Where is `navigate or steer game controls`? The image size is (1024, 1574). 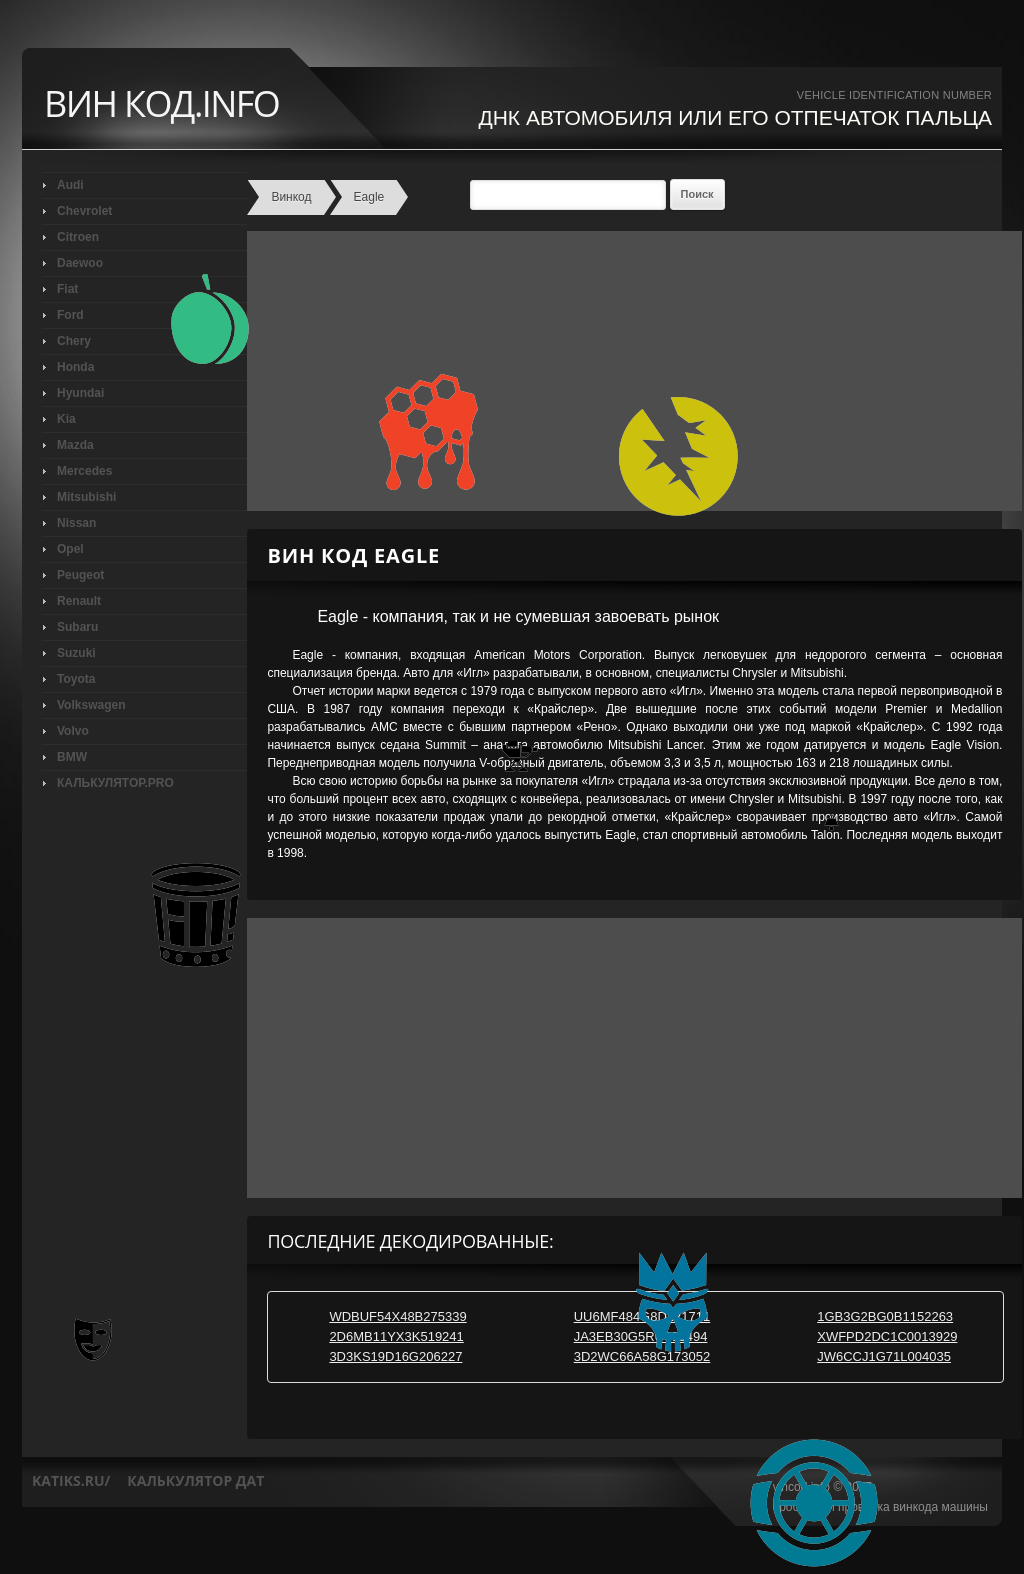 navigate or steer game controls is located at coordinates (814, 1503).